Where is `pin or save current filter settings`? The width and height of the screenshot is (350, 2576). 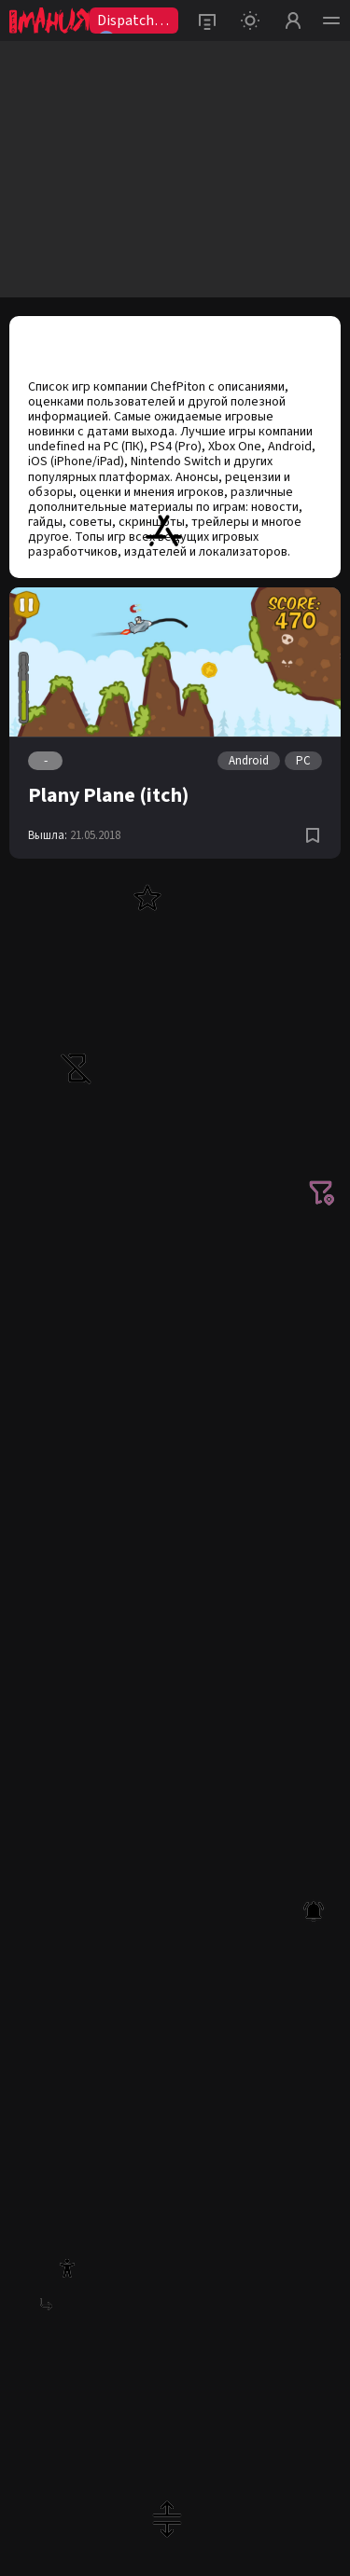 pin or save current filter settings is located at coordinates (320, 1192).